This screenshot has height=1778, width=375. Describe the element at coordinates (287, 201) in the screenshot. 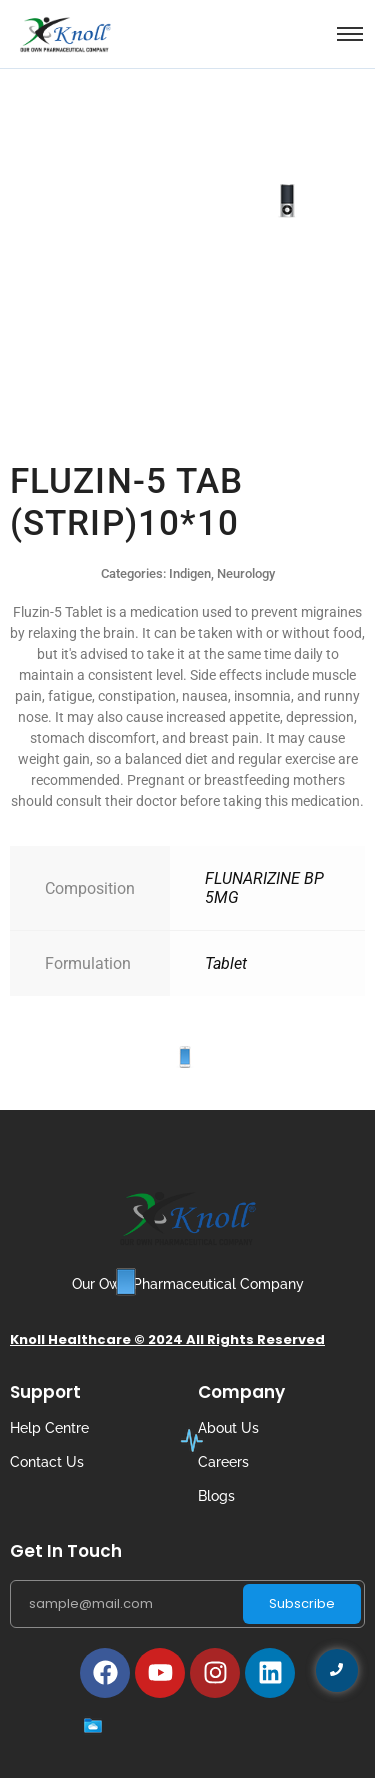

I see `iPod nano device in your connected devices` at that location.